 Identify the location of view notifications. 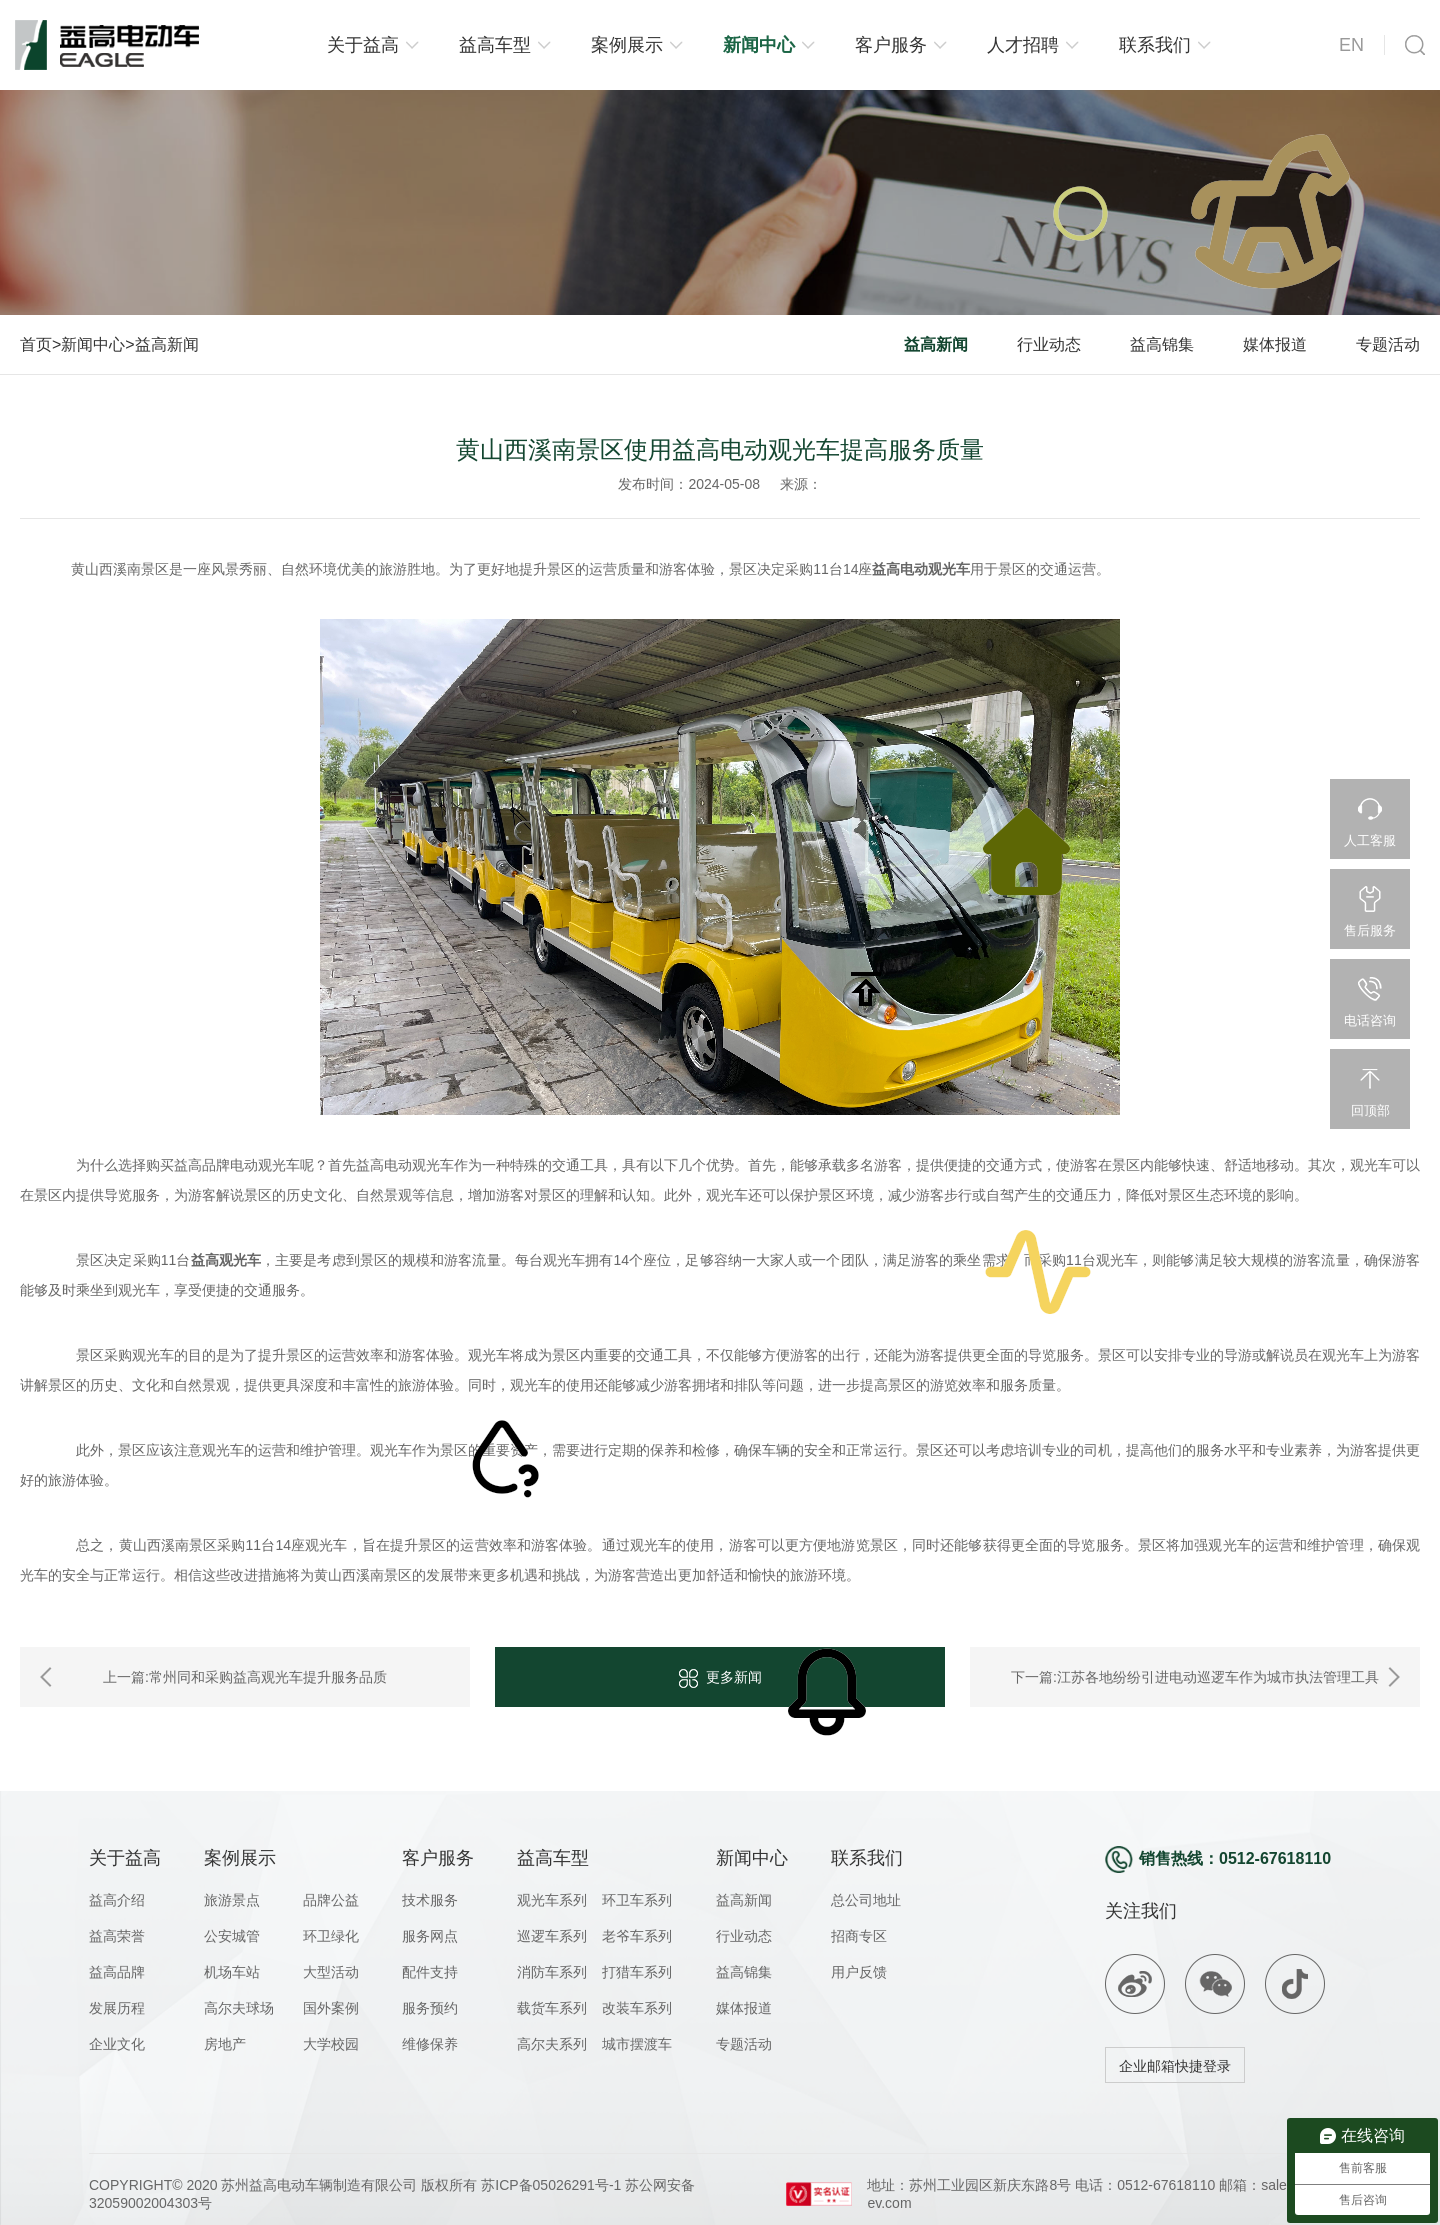
(827, 1692).